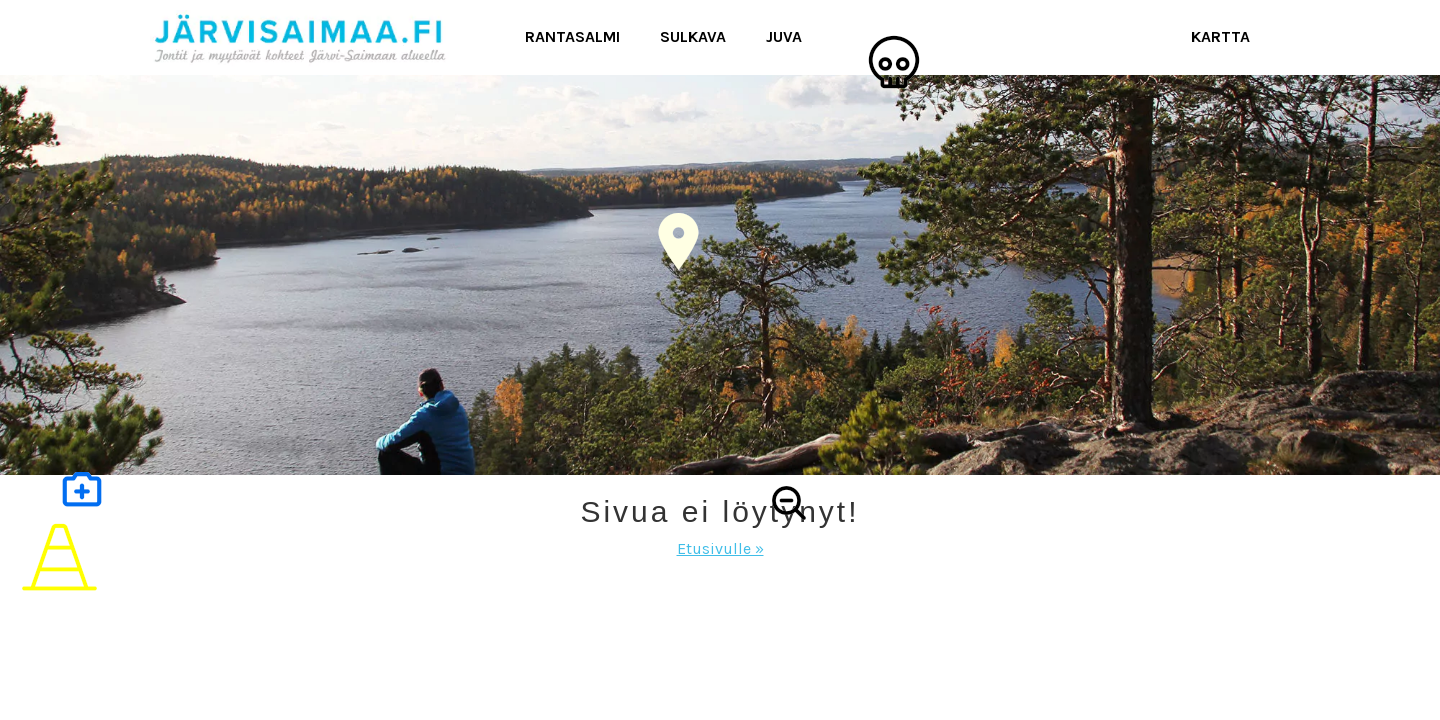 The image size is (1440, 720). What do you see at coordinates (678, 241) in the screenshot?
I see `view current location on map` at bounding box center [678, 241].